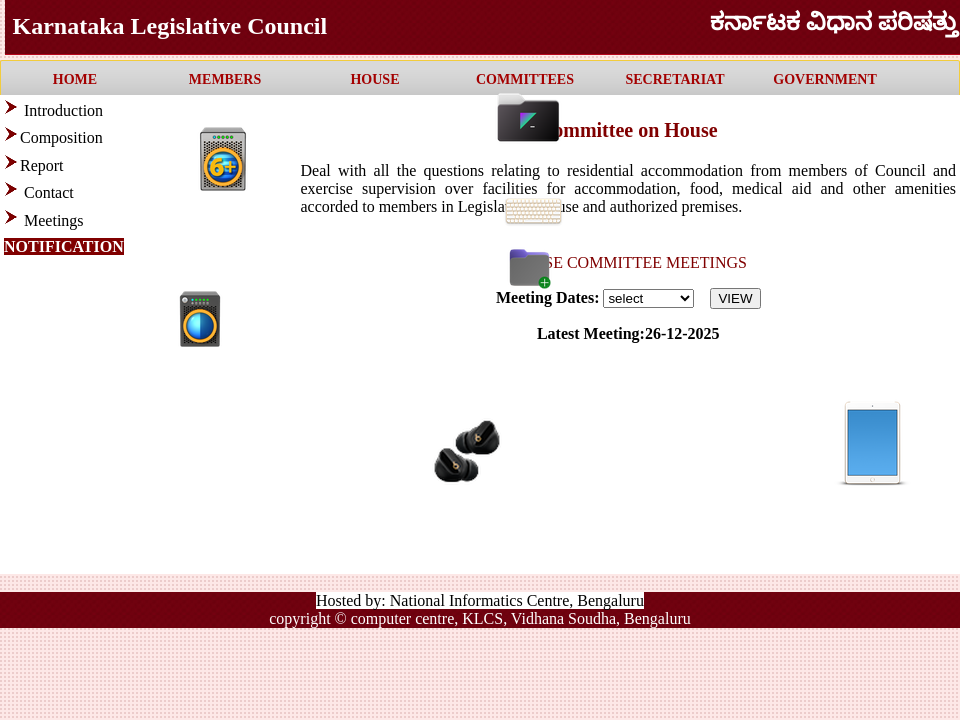 This screenshot has width=960, height=720. Describe the element at coordinates (529, 267) in the screenshot. I see `create a new folder` at that location.